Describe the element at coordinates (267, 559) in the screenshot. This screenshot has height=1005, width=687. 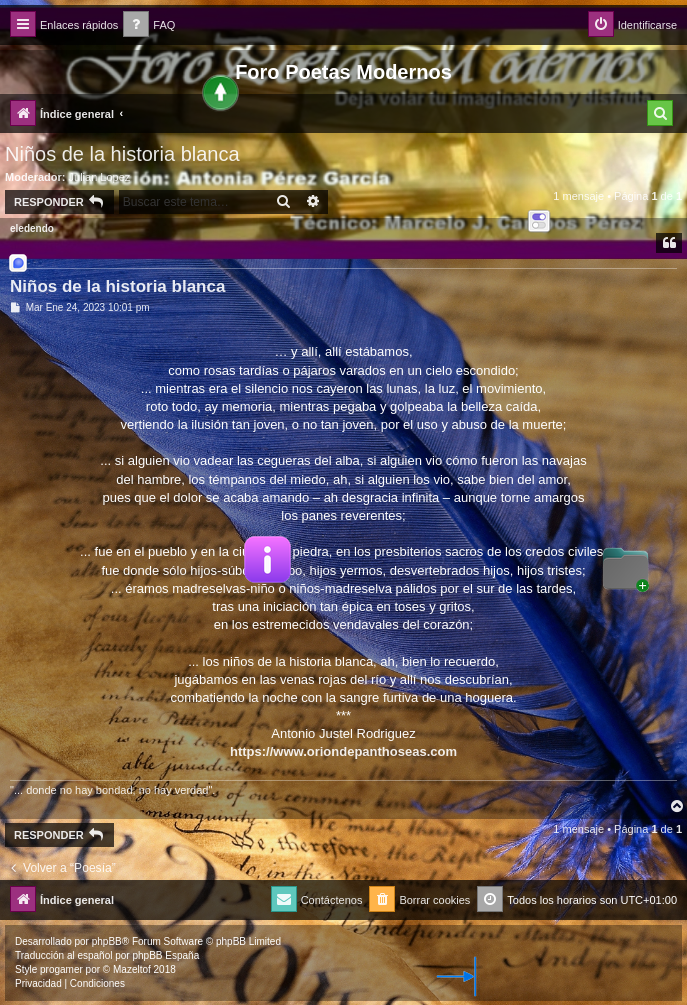
I see `access system status notifications` at that location.